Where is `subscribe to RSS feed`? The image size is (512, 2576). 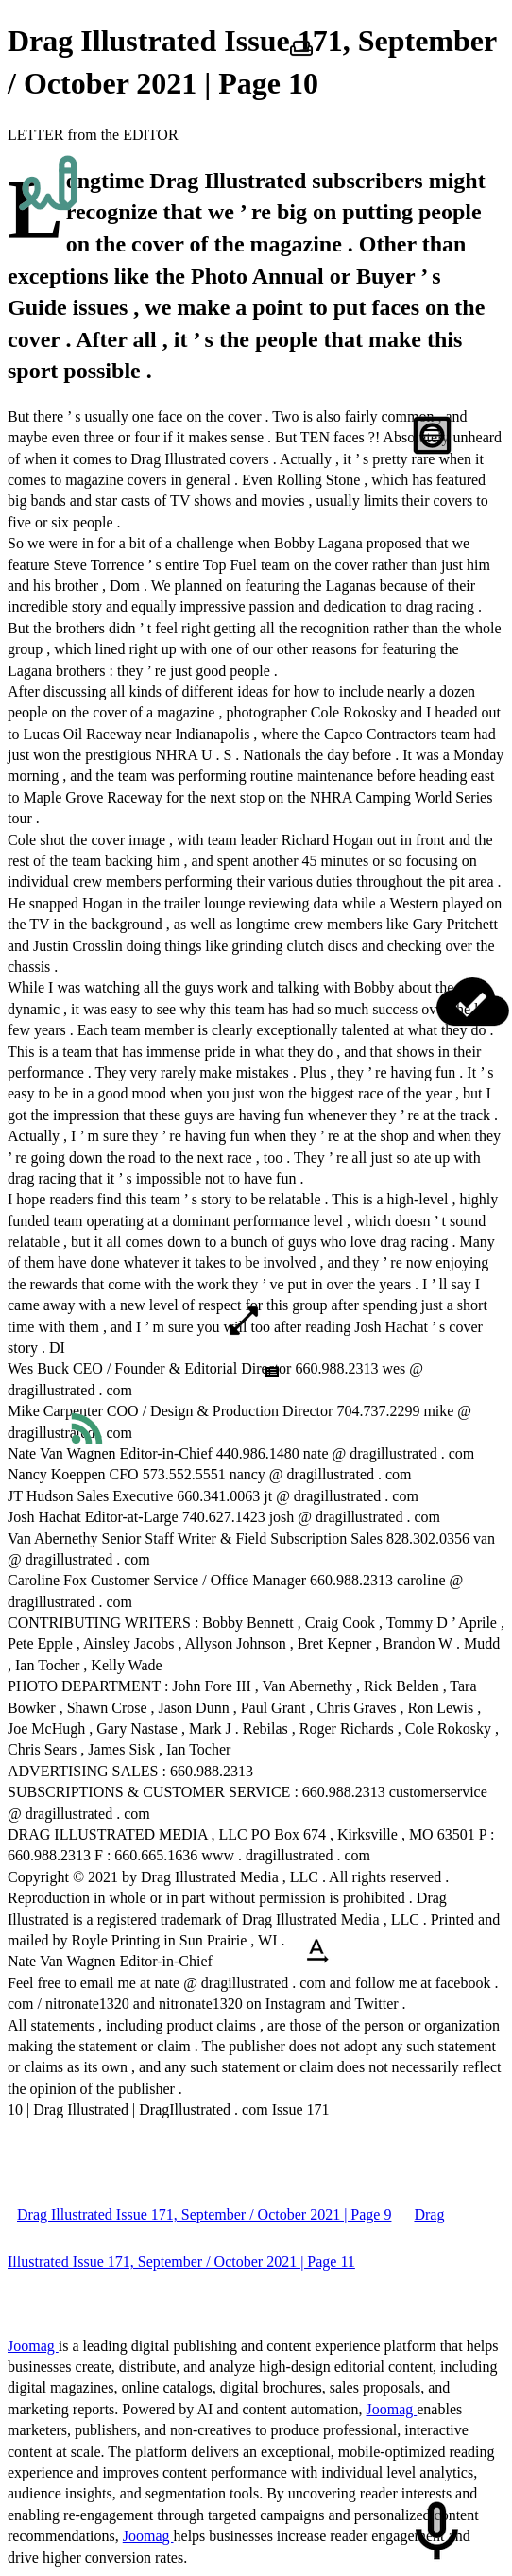
subscribe to RSS feed is located at coordinates (87, 1428).